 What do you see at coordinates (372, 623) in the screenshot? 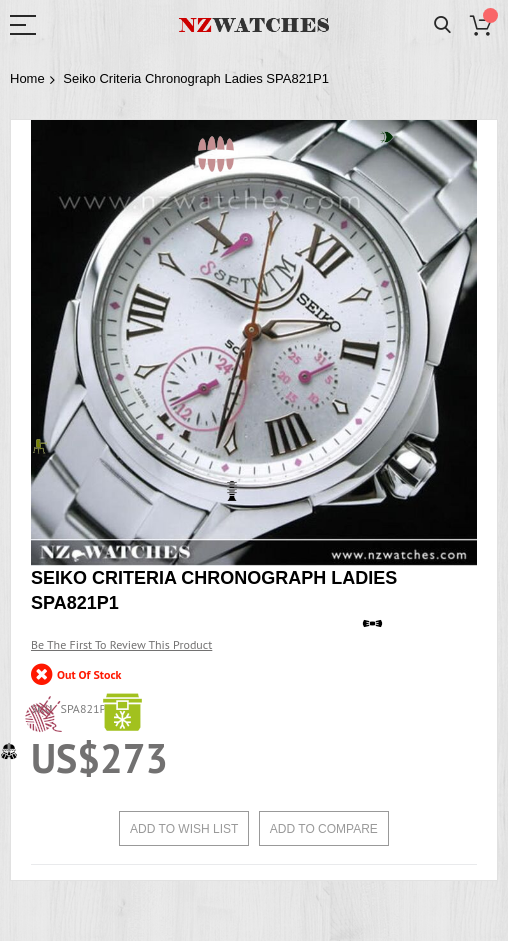
I see `select formal or dressy attire option` at bounding box center [372, 623].